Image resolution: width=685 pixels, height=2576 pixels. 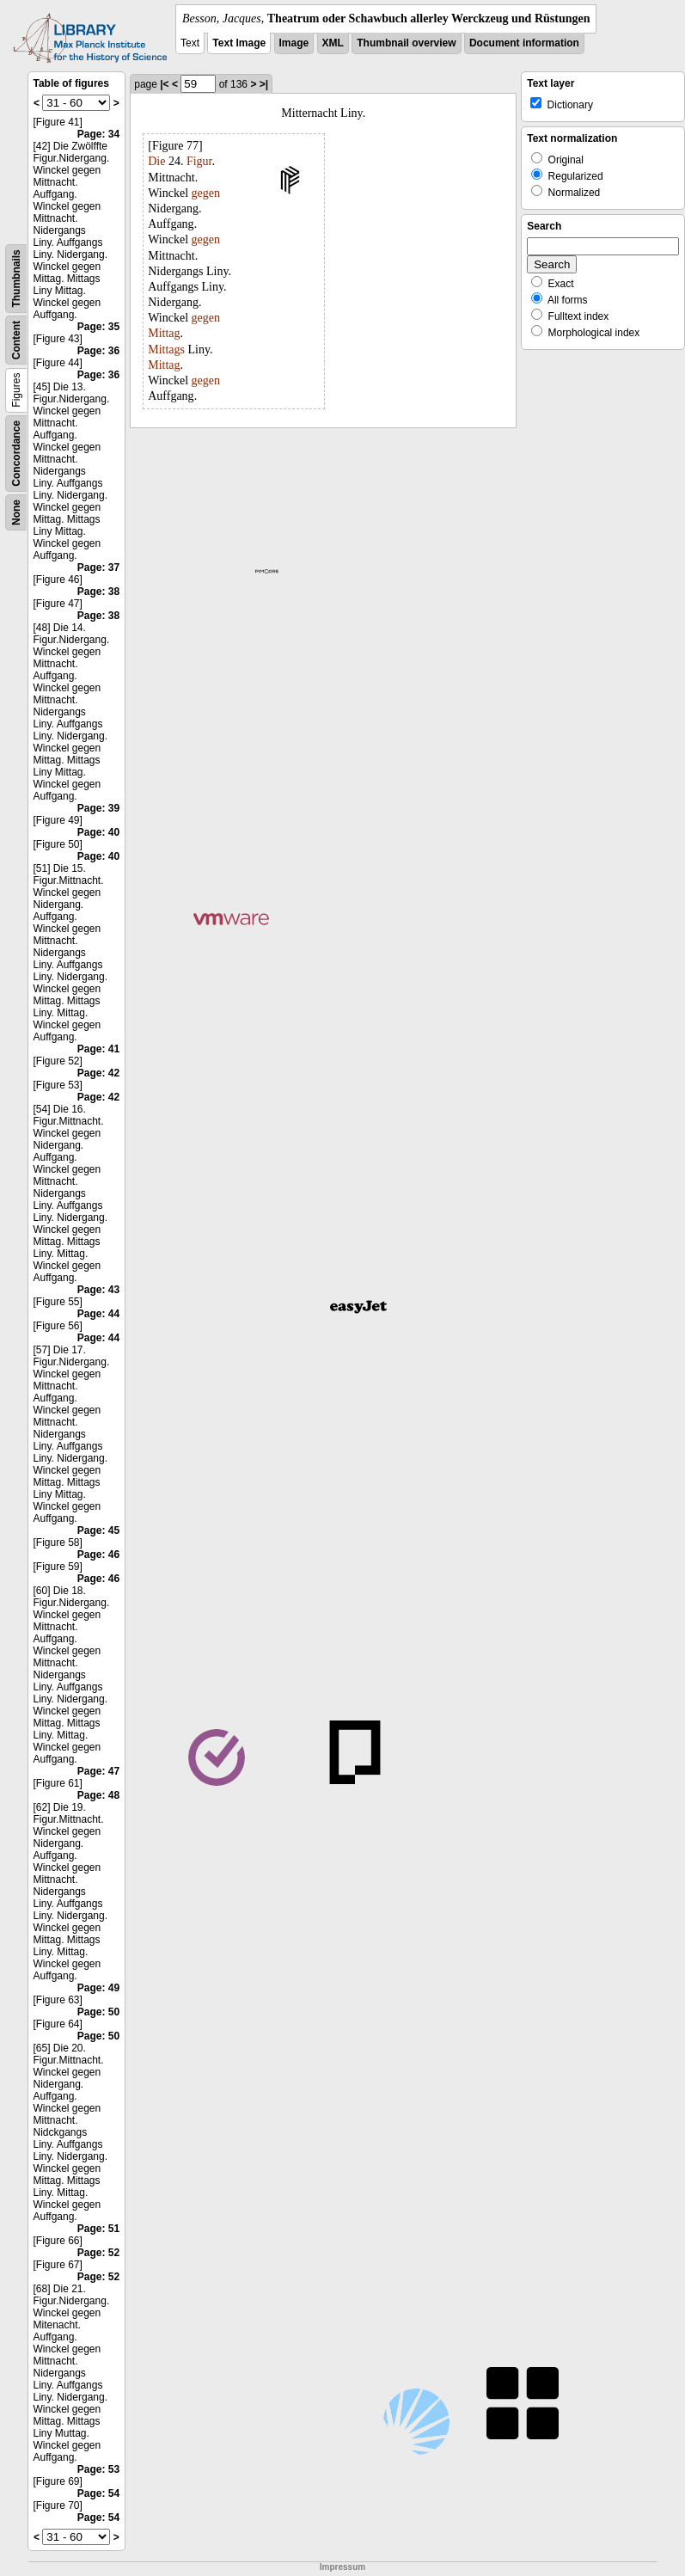 I want to click on norton antivirus or security software, so click(x=217, y=1757).